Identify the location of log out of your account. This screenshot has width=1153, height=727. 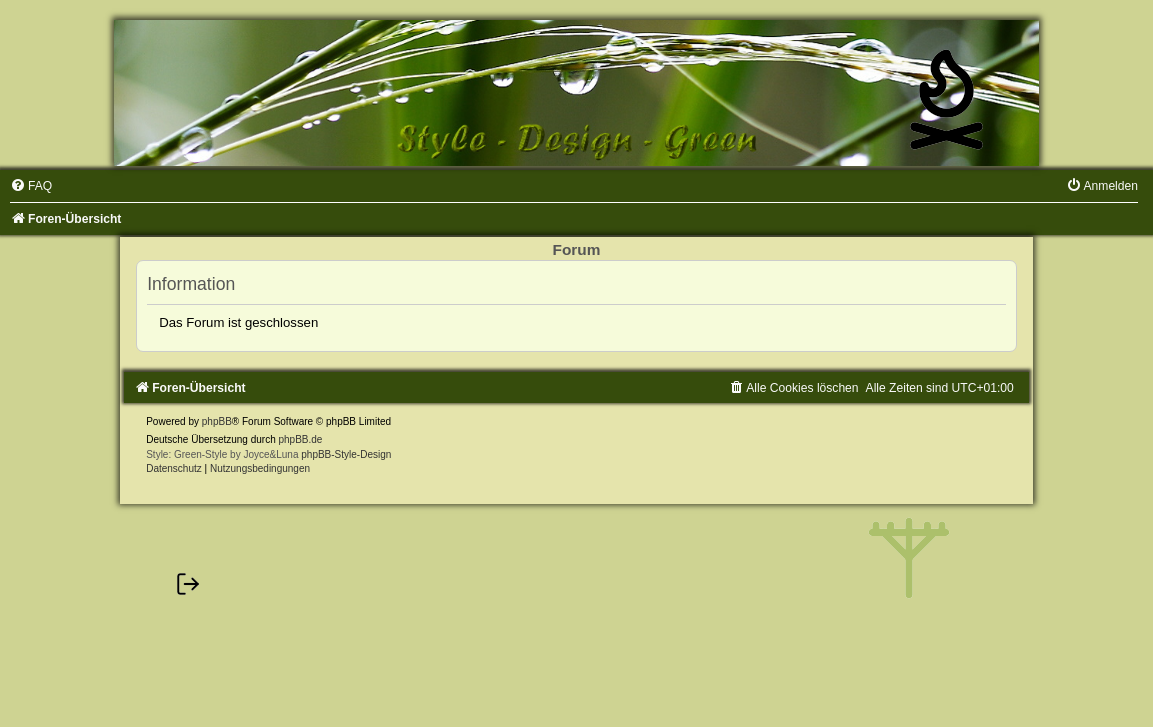
(188, 584).